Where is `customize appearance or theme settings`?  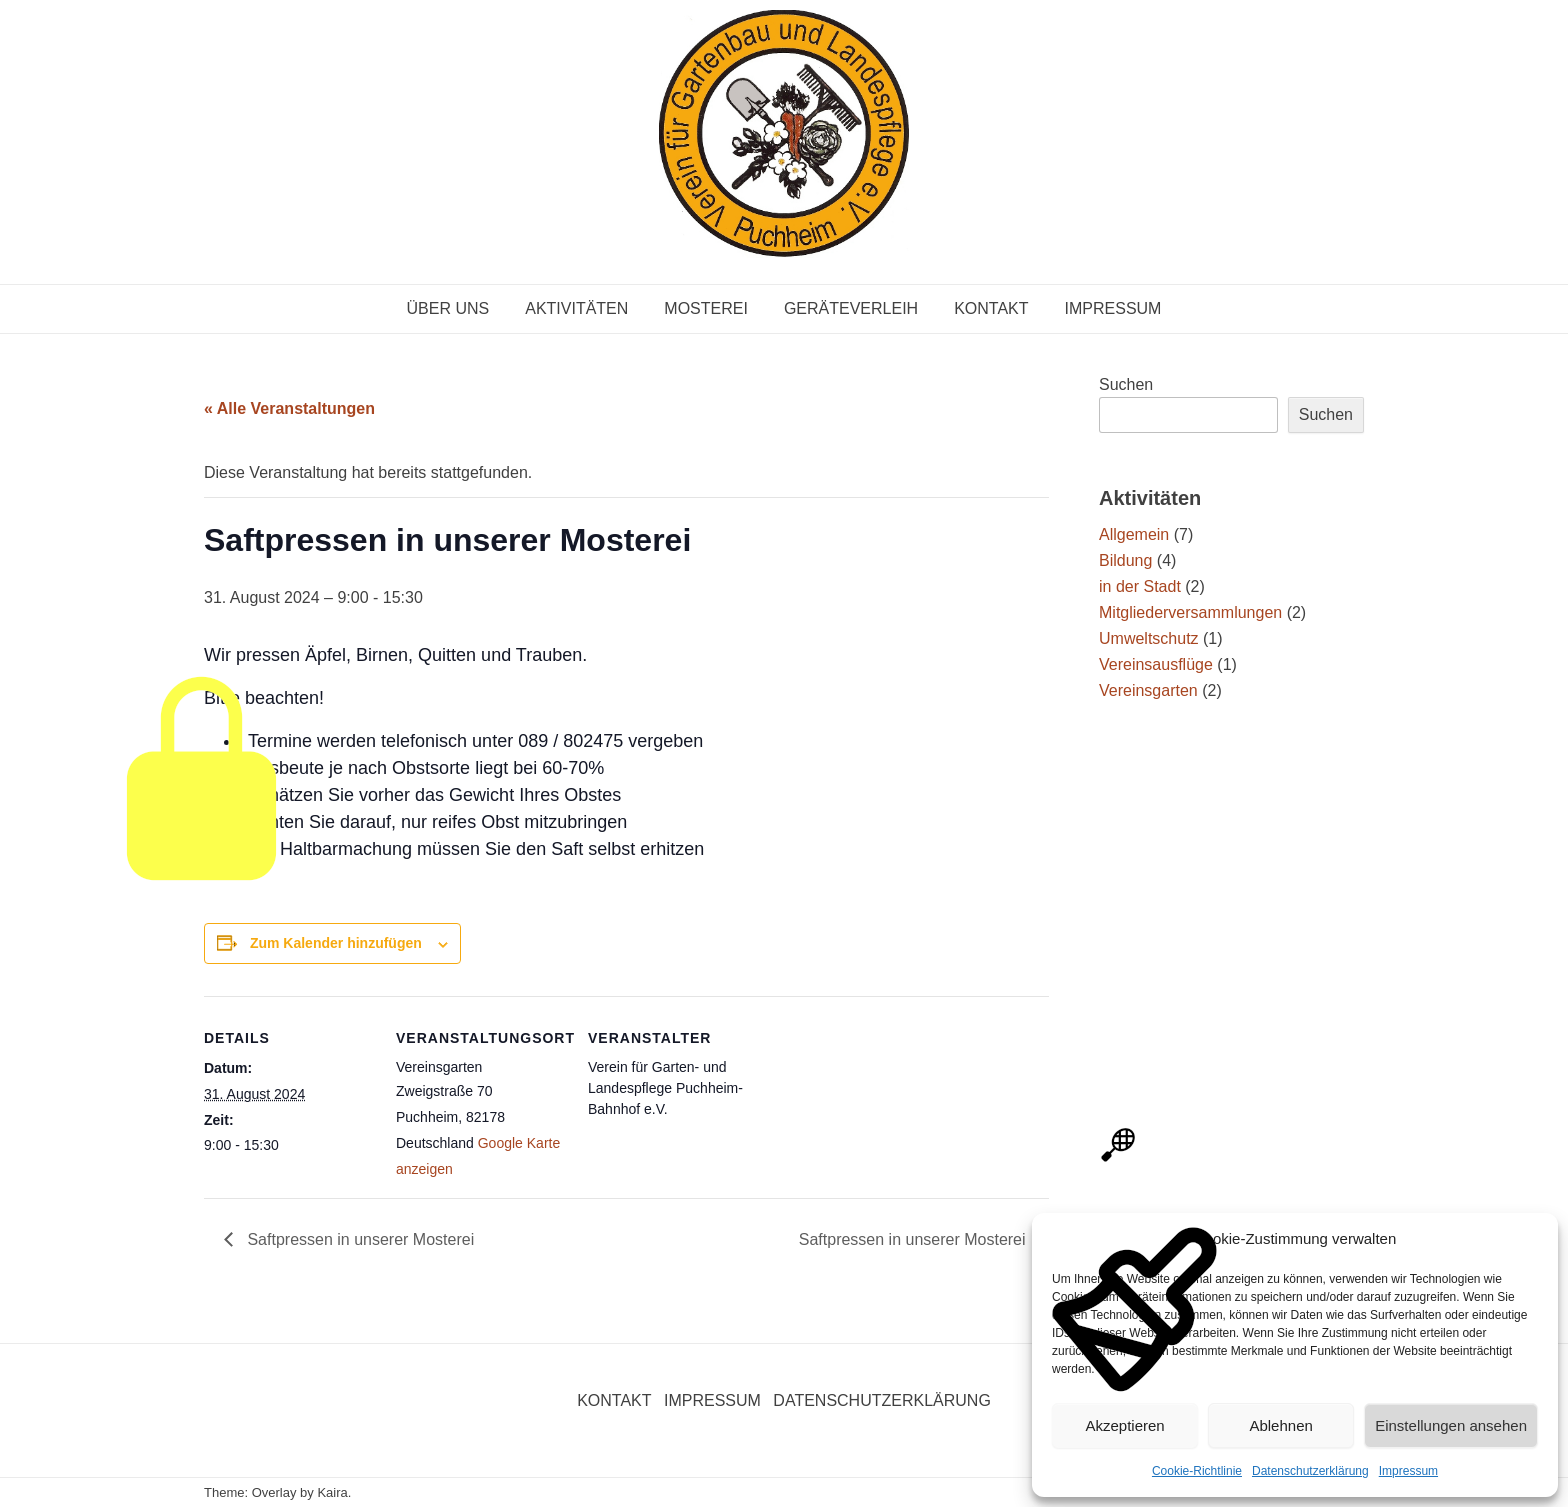 customize appearance or theme settings is located at coordinates (1134, 1309).